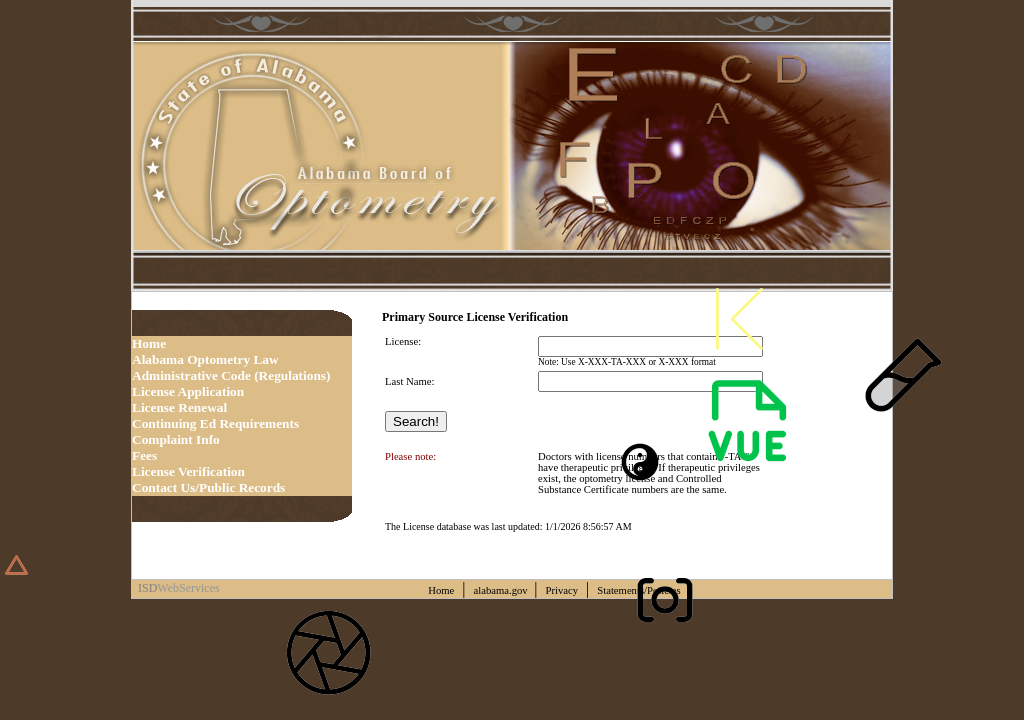 The width and height of the screenshot is (1024, 720). Describe the element at coordinates (16, 565) in the screenshot. I see `vercel platform logo` at that location.